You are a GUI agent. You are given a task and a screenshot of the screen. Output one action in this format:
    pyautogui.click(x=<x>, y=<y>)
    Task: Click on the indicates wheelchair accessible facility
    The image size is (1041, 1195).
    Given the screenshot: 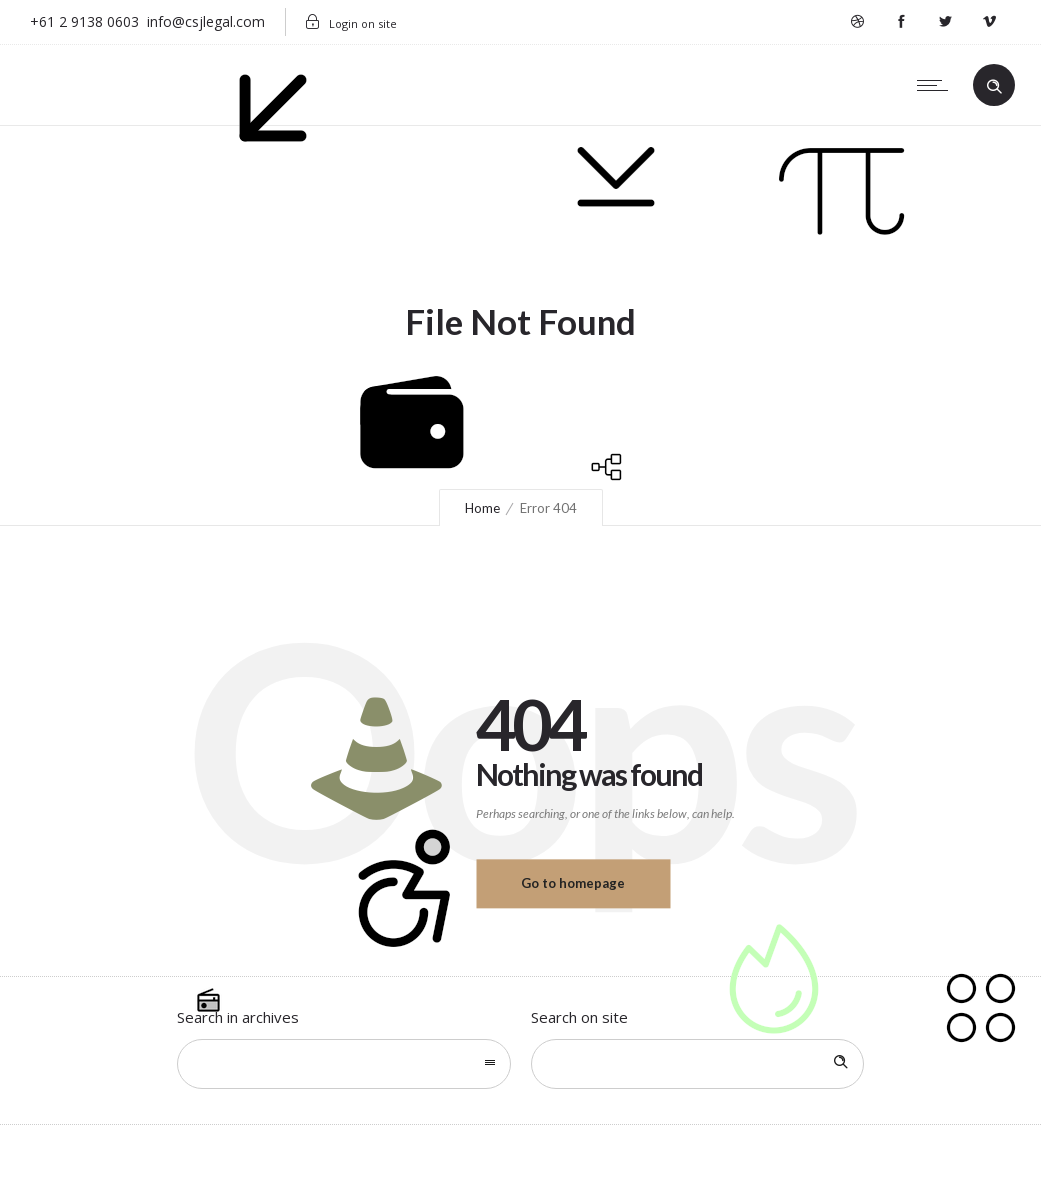 What is the action you would take?
    pyautogui.click(x=406, y=890)
    